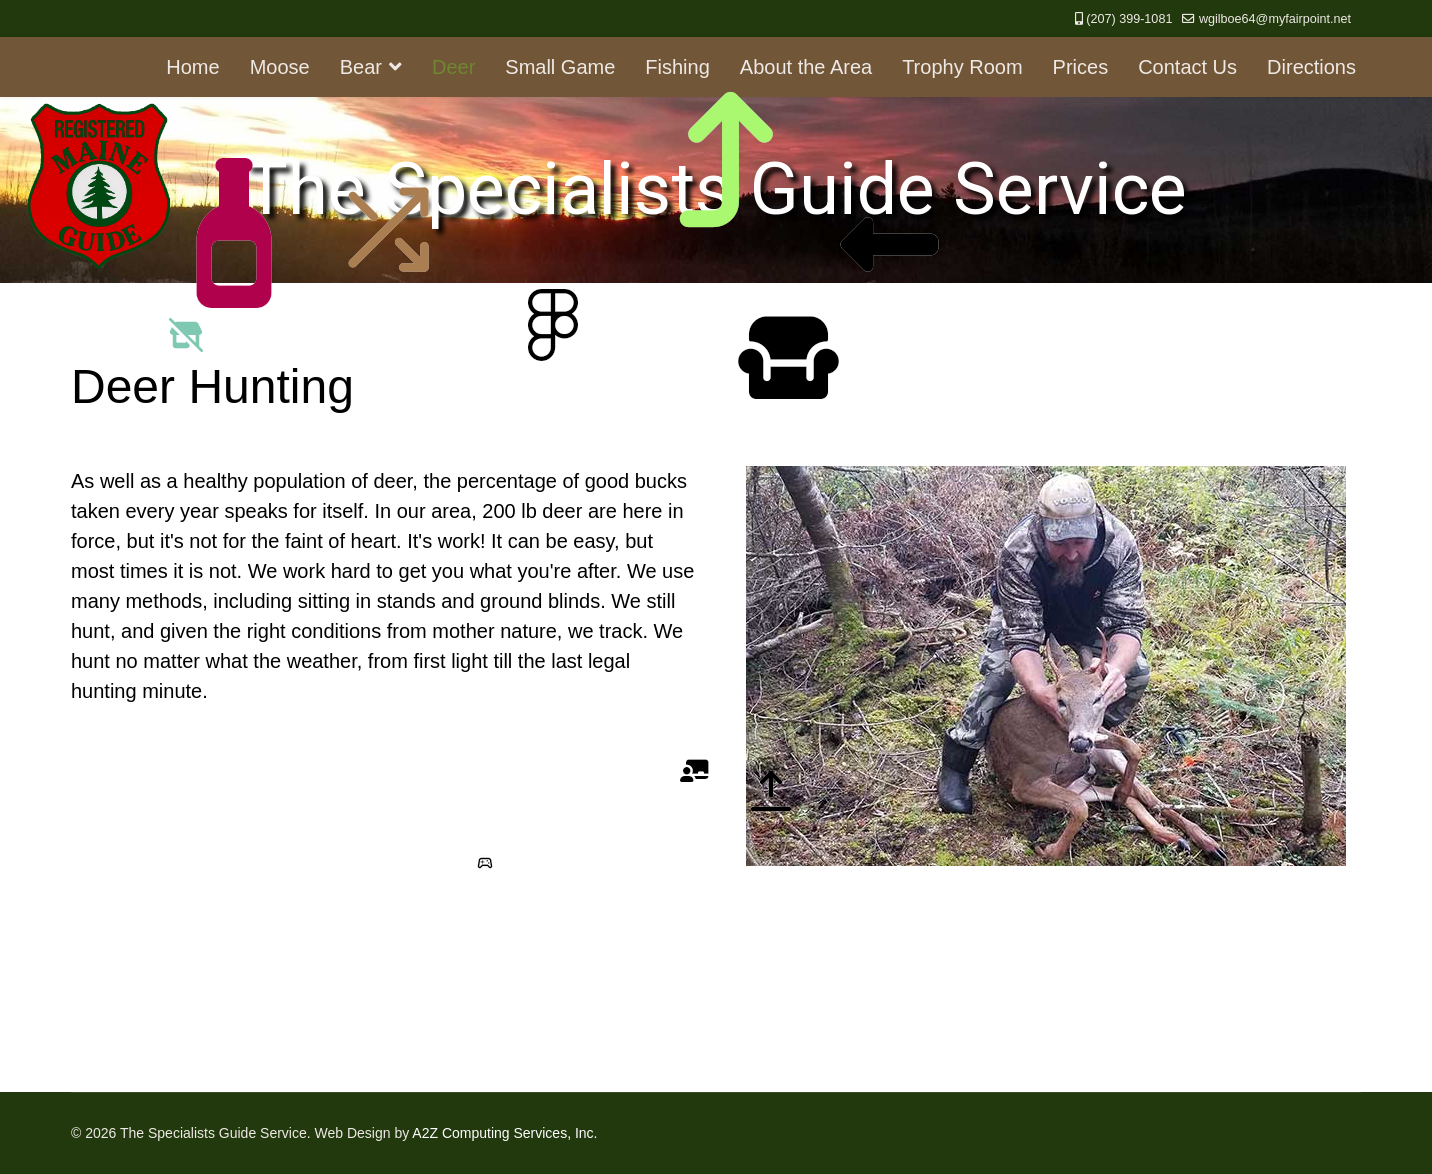 This screenshot has width=1432, height=1174. Describe the element at coordinates (485, 863) in the screenshot. I see `access gaming or esports features` at that location.